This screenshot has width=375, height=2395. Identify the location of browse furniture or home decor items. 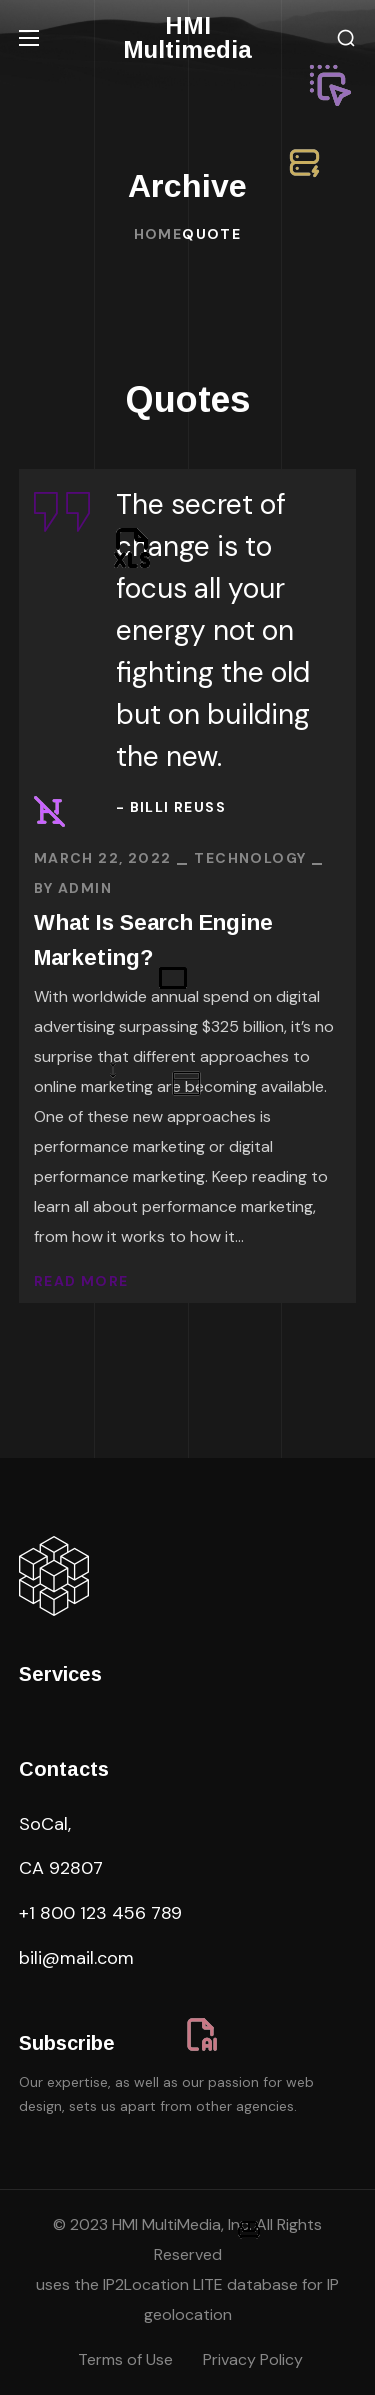
(249, 2230).